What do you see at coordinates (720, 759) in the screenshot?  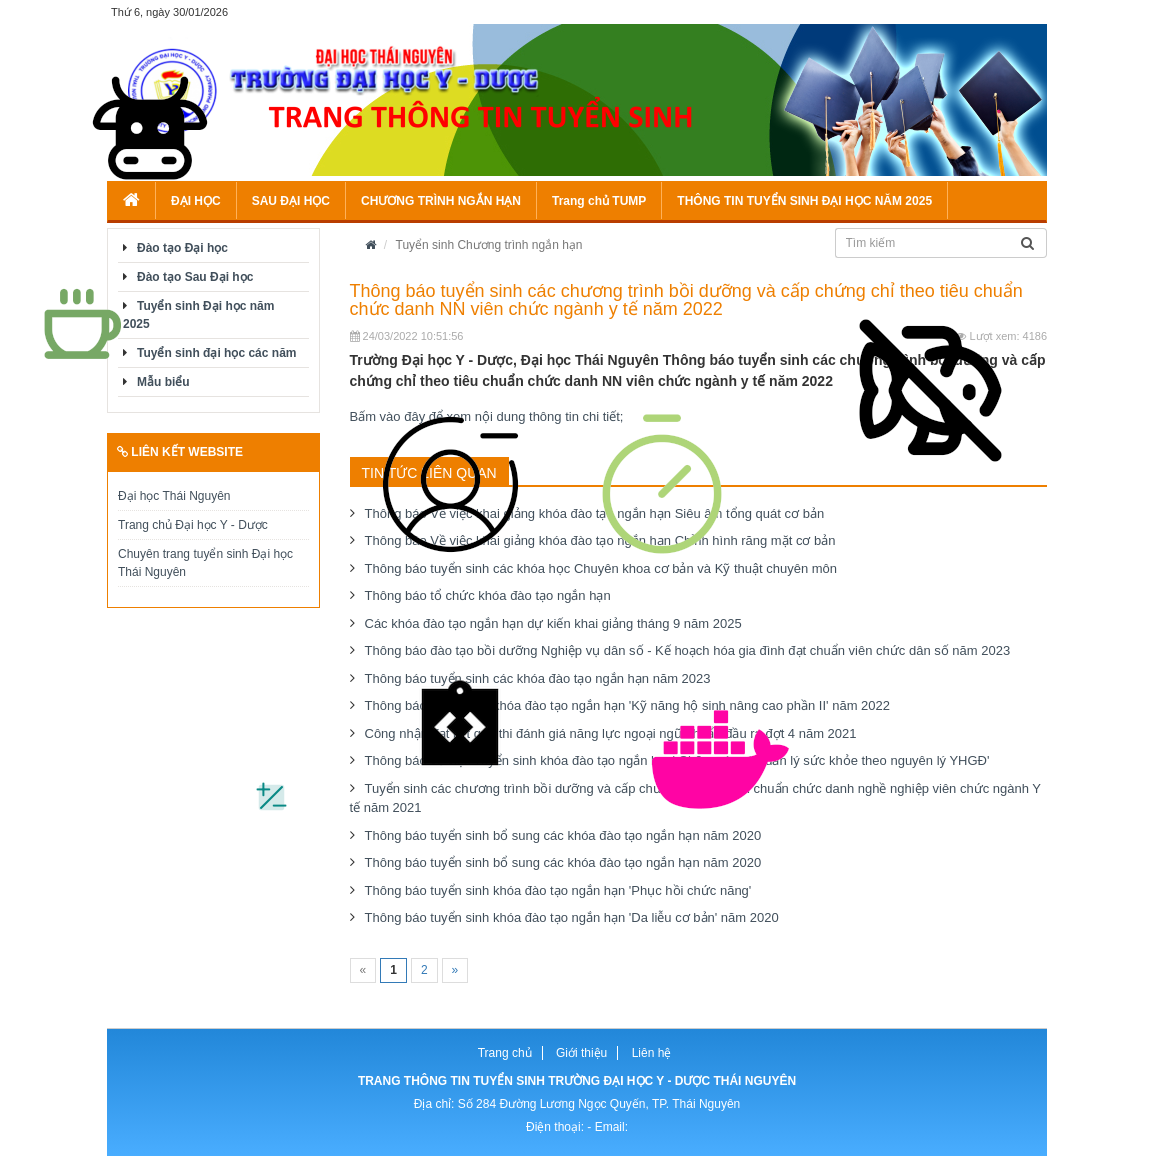 I see `docker container management` at bounding box center [720, 759].